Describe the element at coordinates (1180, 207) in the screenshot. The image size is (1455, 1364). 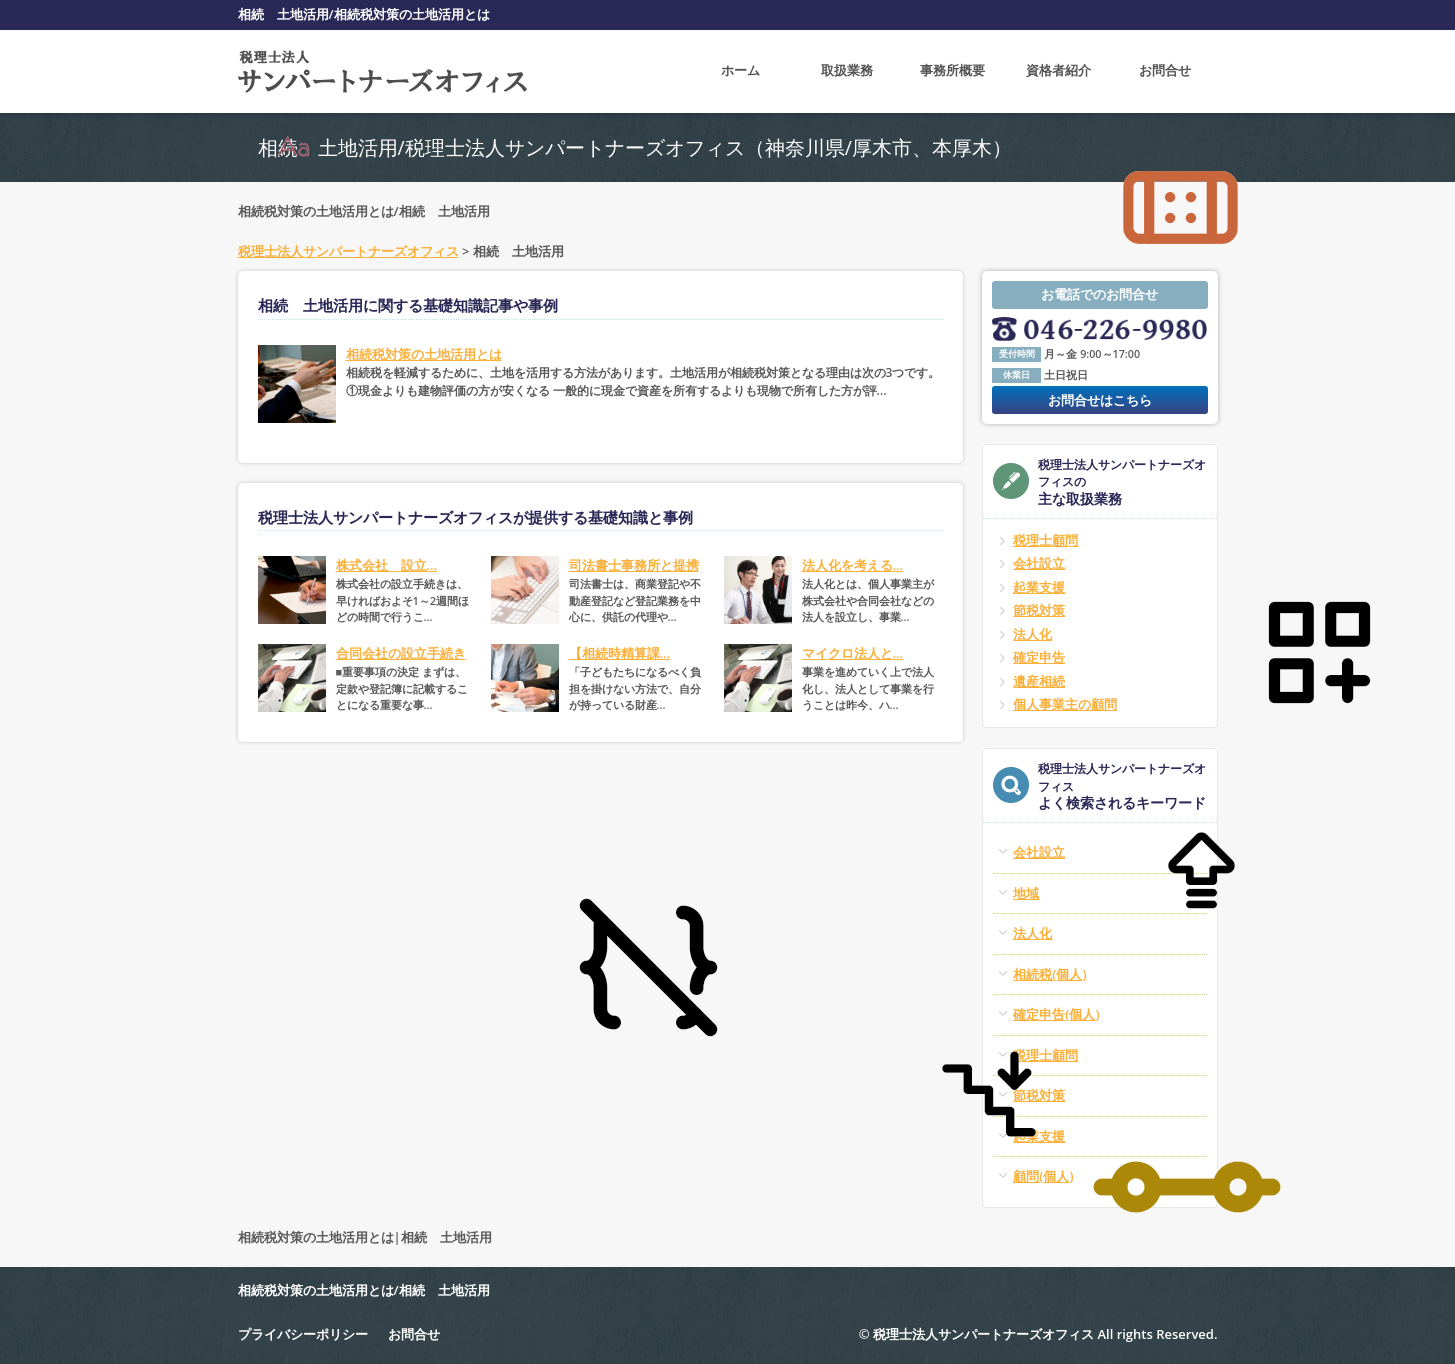
I see `access first aid or medical resources` at that location.